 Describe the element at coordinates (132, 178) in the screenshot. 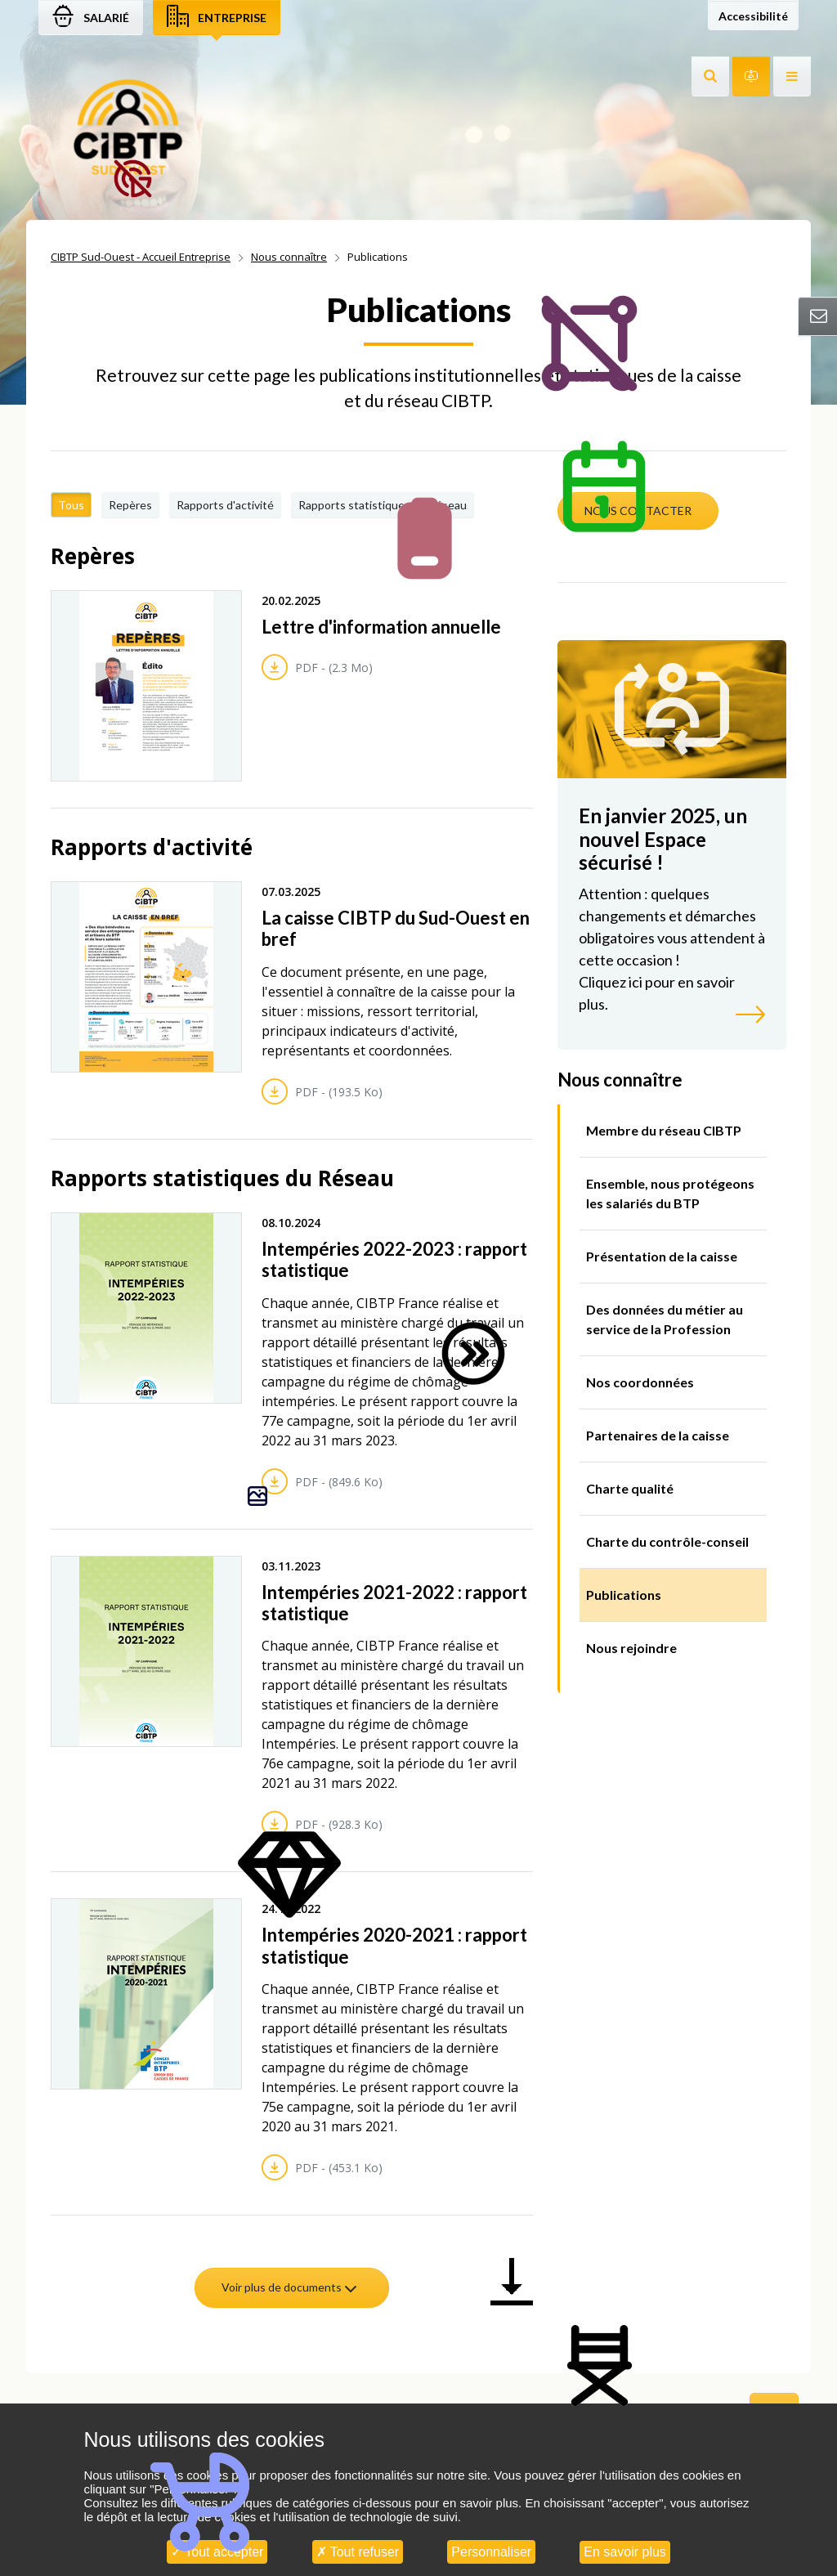

I see `radar or scanning feature disabled` at that location.